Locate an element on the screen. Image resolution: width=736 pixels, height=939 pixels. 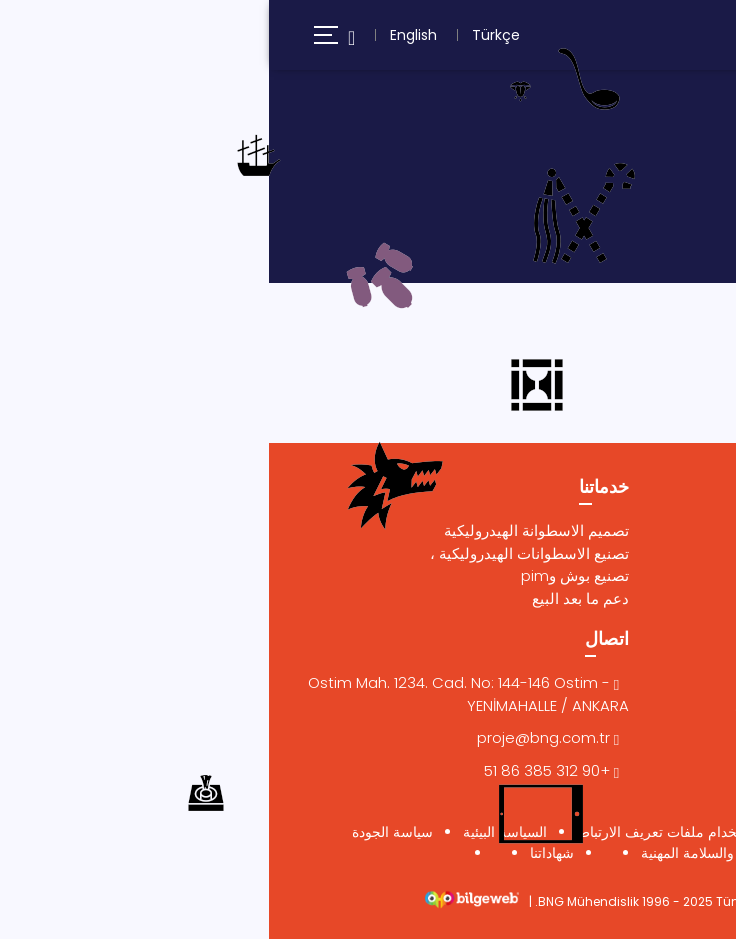
switch to tablet view or layout is located at coordinates (541, 814).